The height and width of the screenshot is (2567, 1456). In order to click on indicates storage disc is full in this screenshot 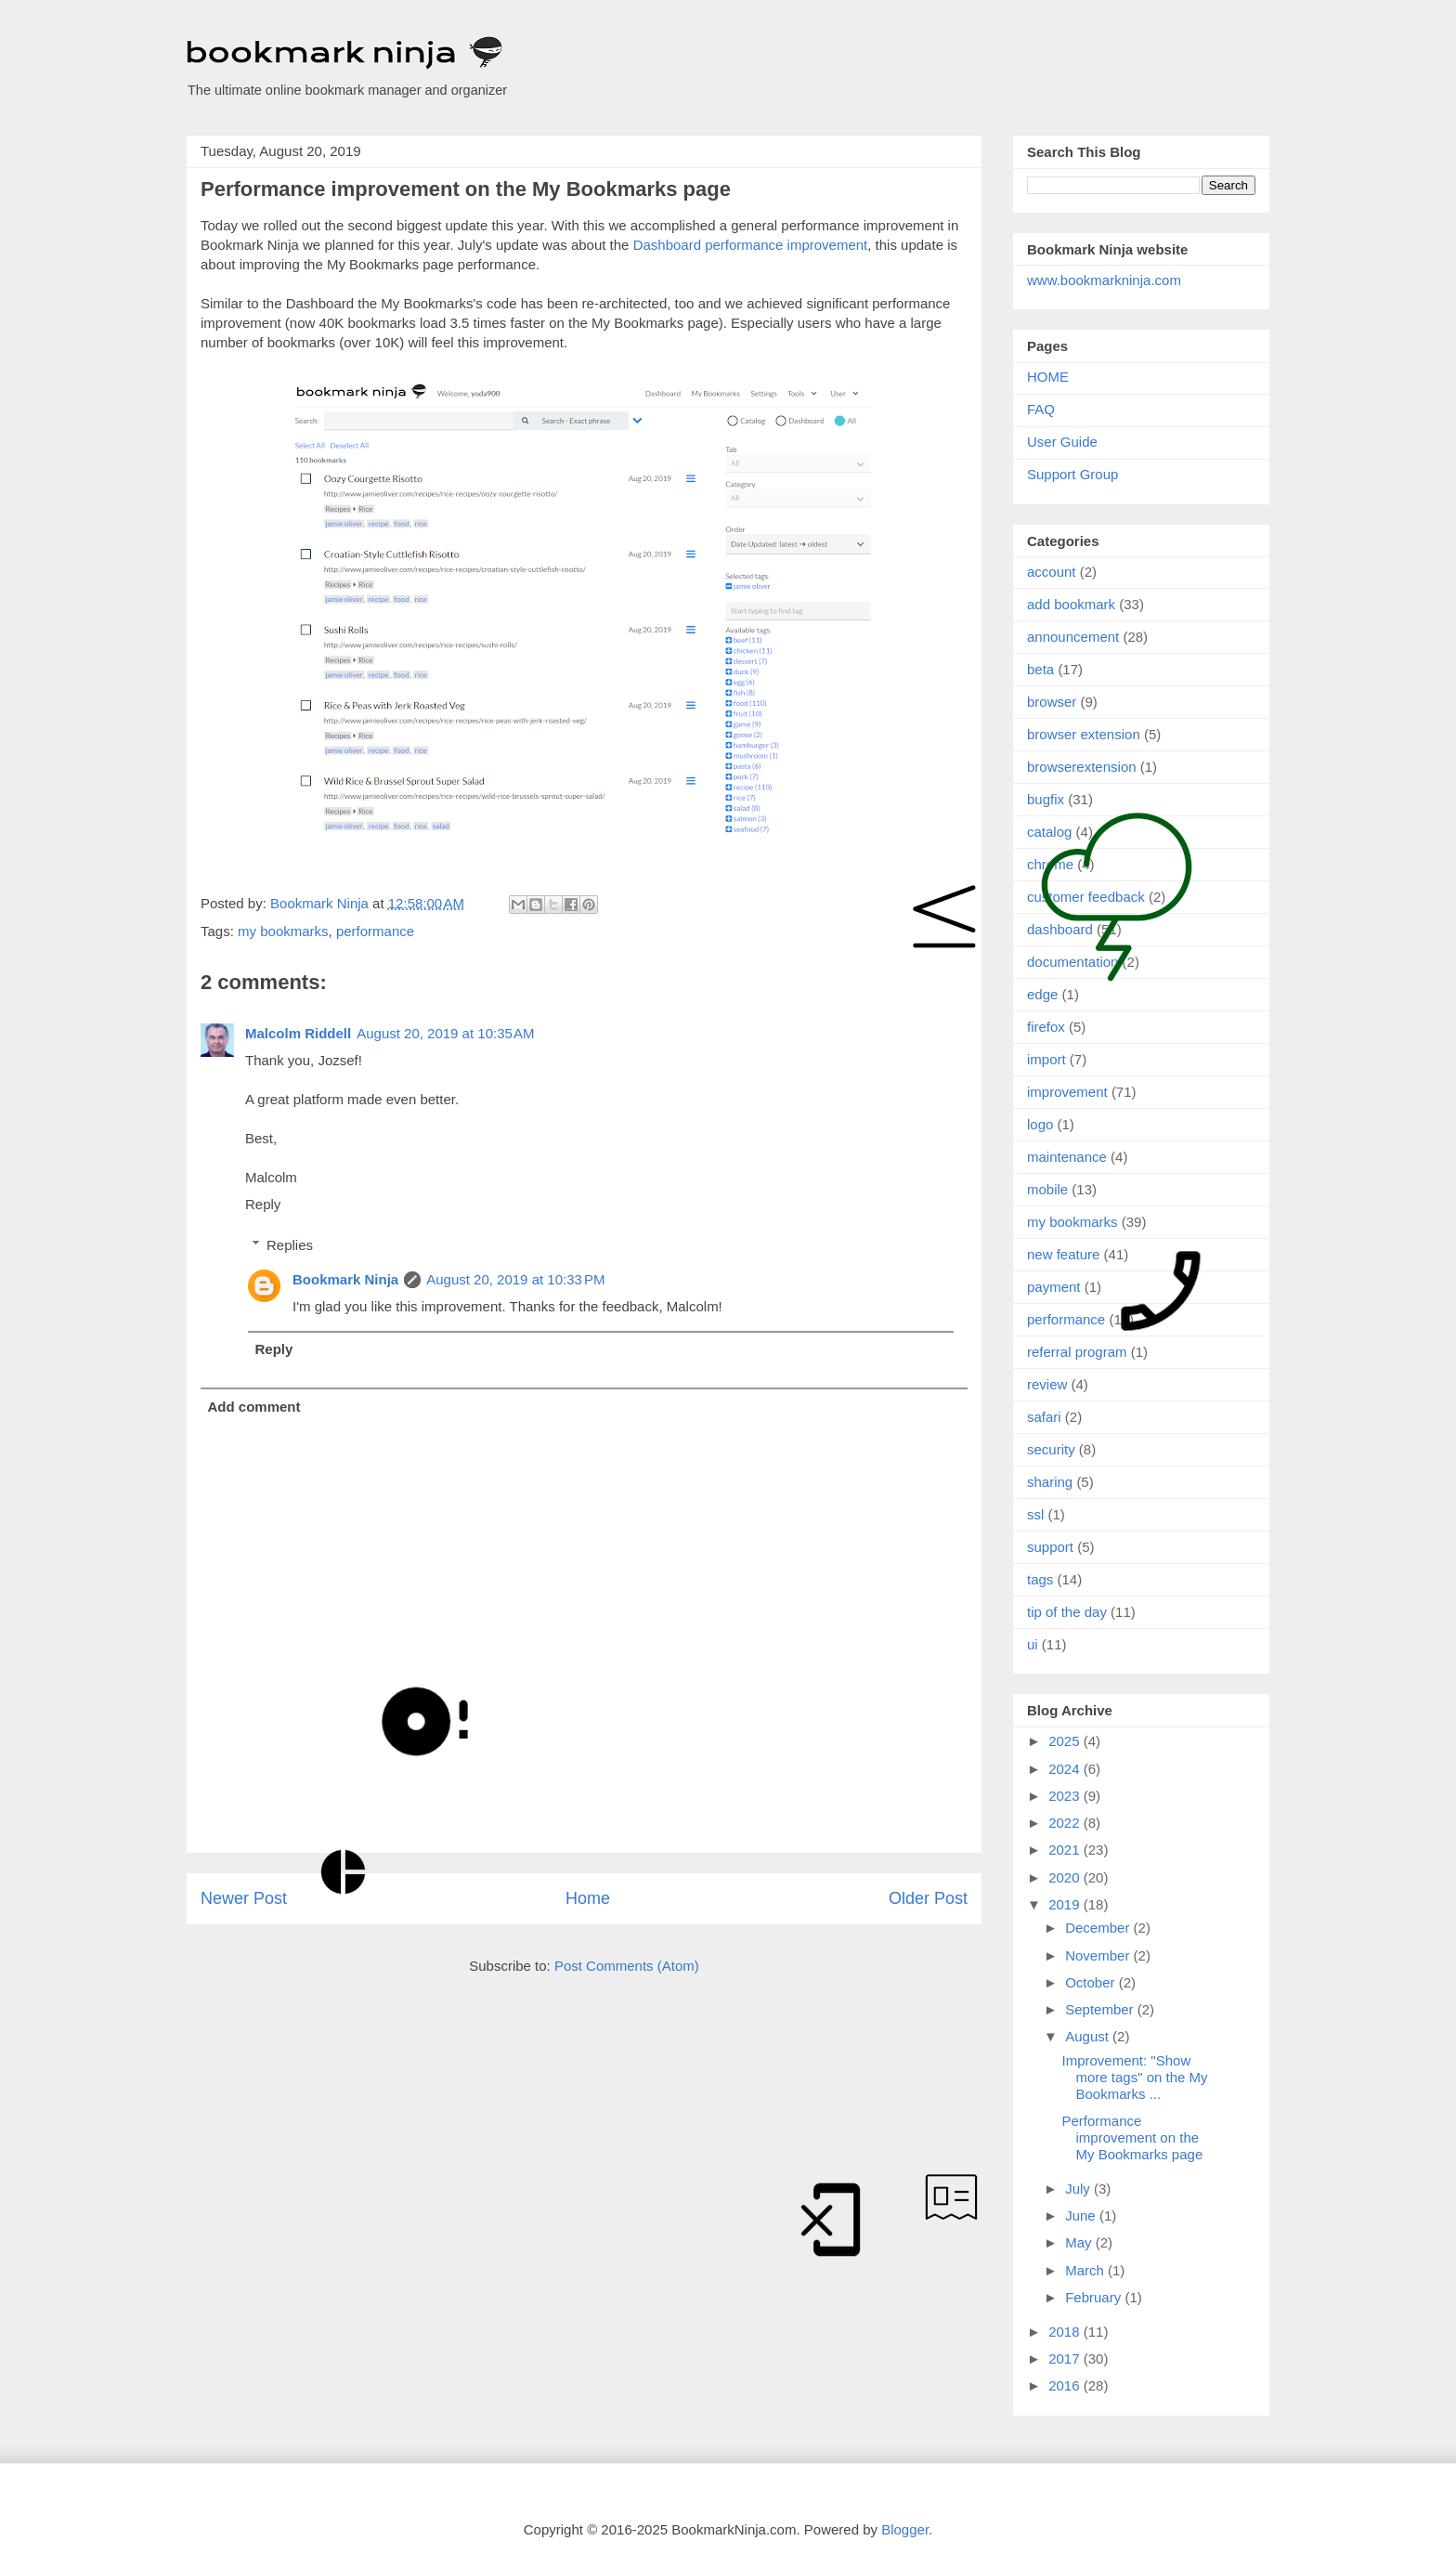, I will do `click(424, 1721)`.